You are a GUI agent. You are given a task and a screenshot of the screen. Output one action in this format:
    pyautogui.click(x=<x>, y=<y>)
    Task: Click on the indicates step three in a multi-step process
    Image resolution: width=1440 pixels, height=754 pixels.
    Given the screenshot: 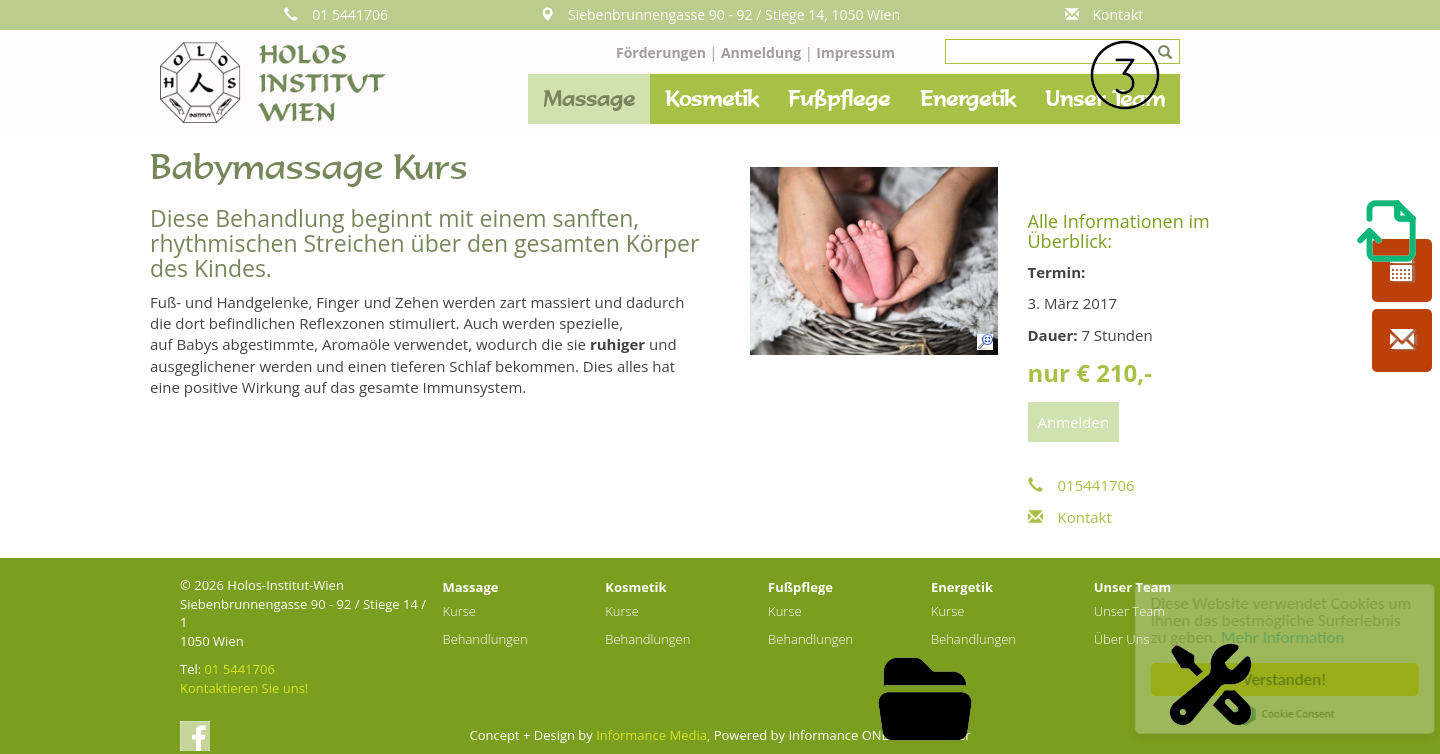 What is the action you would take?
    pyautogui.click(x=1125, y=75)
    